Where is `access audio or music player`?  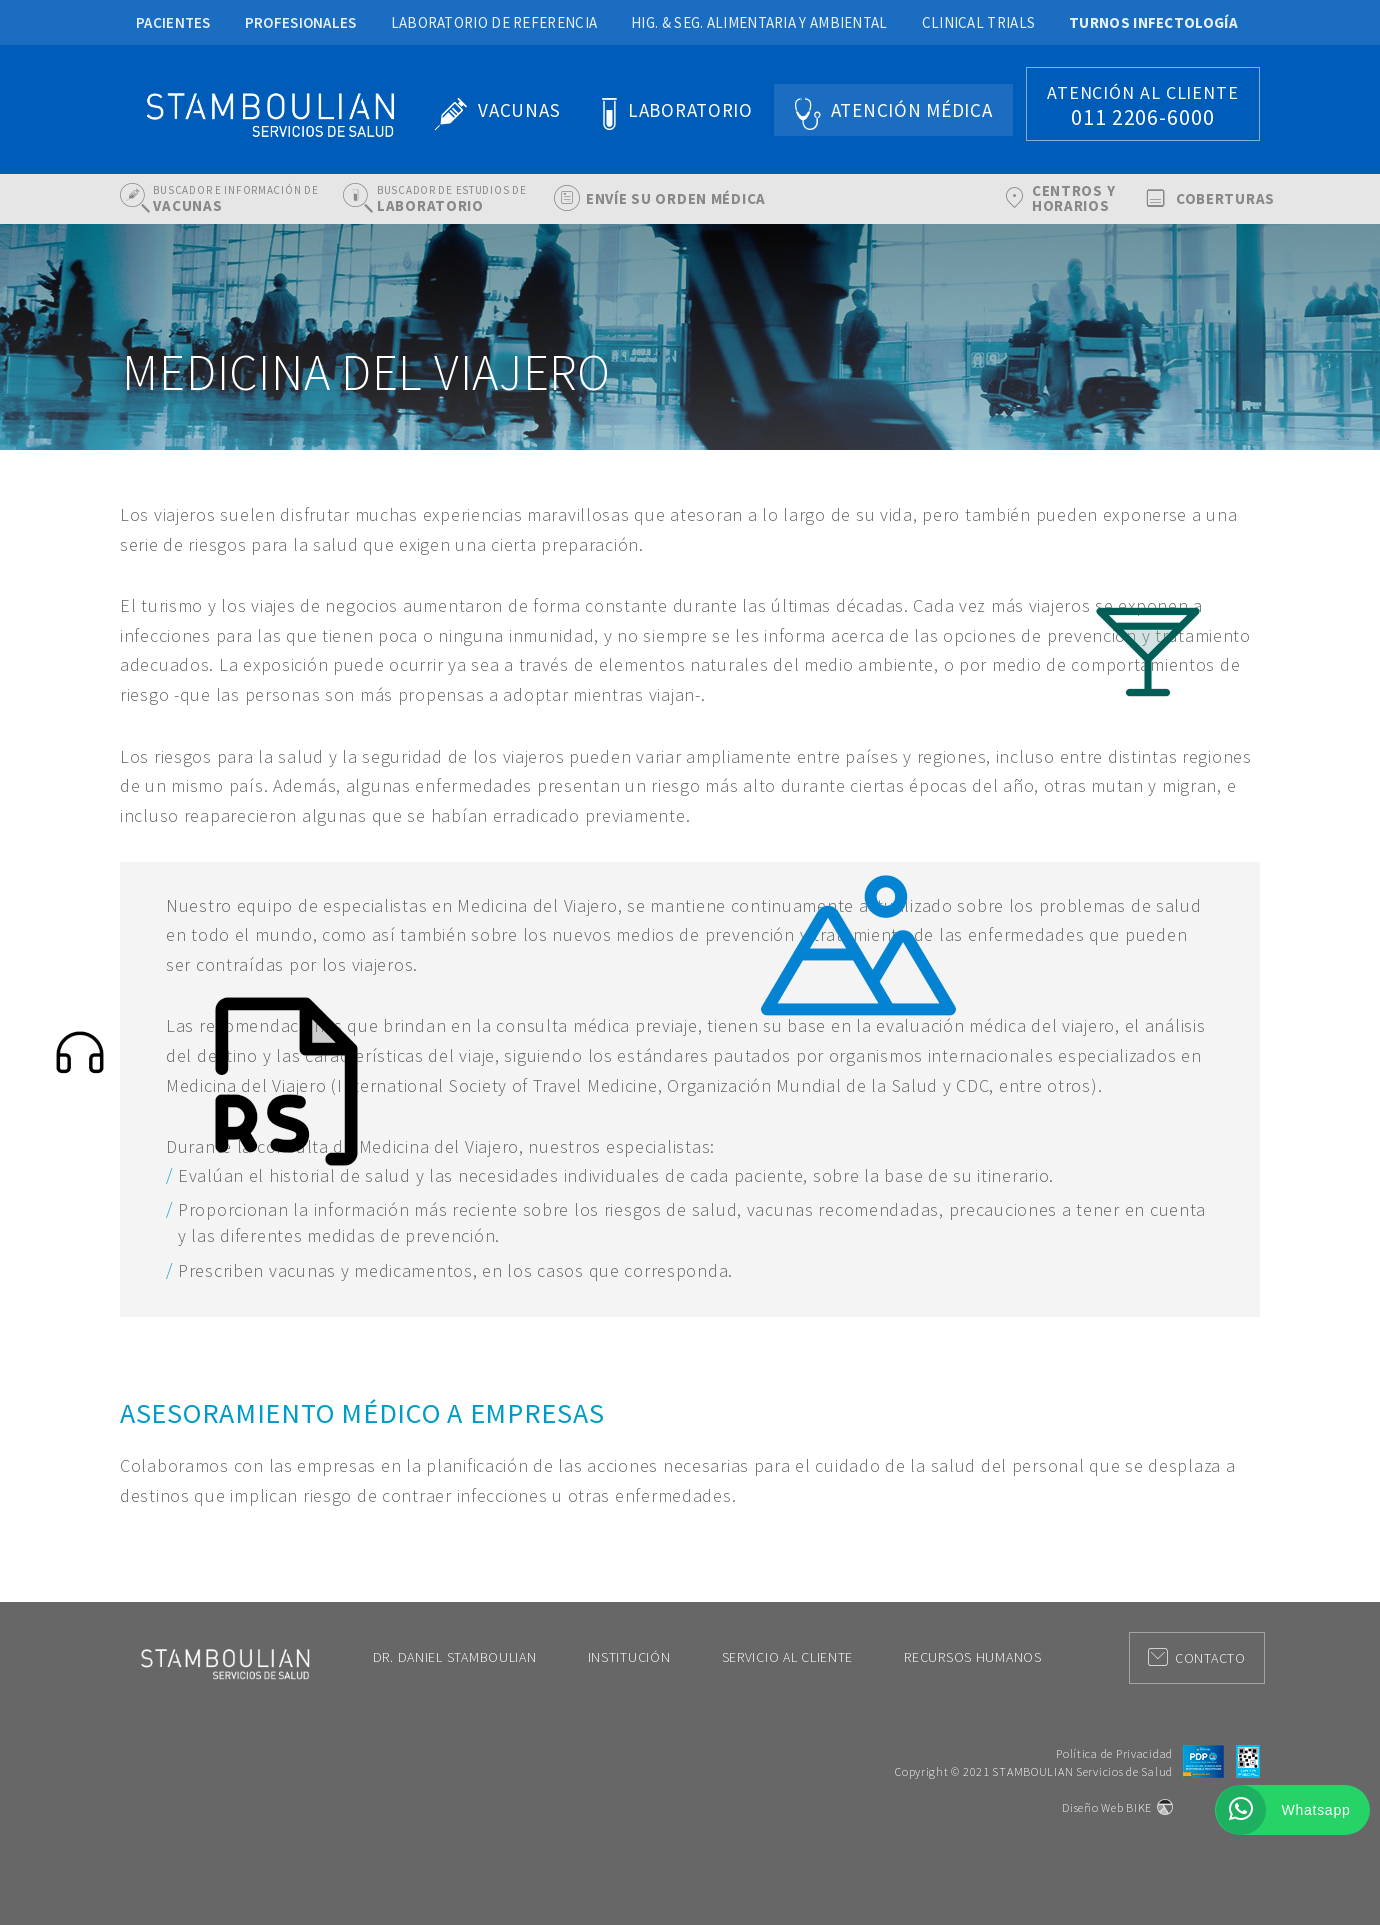 access audio or music player is located at coordinates (80, 1055).